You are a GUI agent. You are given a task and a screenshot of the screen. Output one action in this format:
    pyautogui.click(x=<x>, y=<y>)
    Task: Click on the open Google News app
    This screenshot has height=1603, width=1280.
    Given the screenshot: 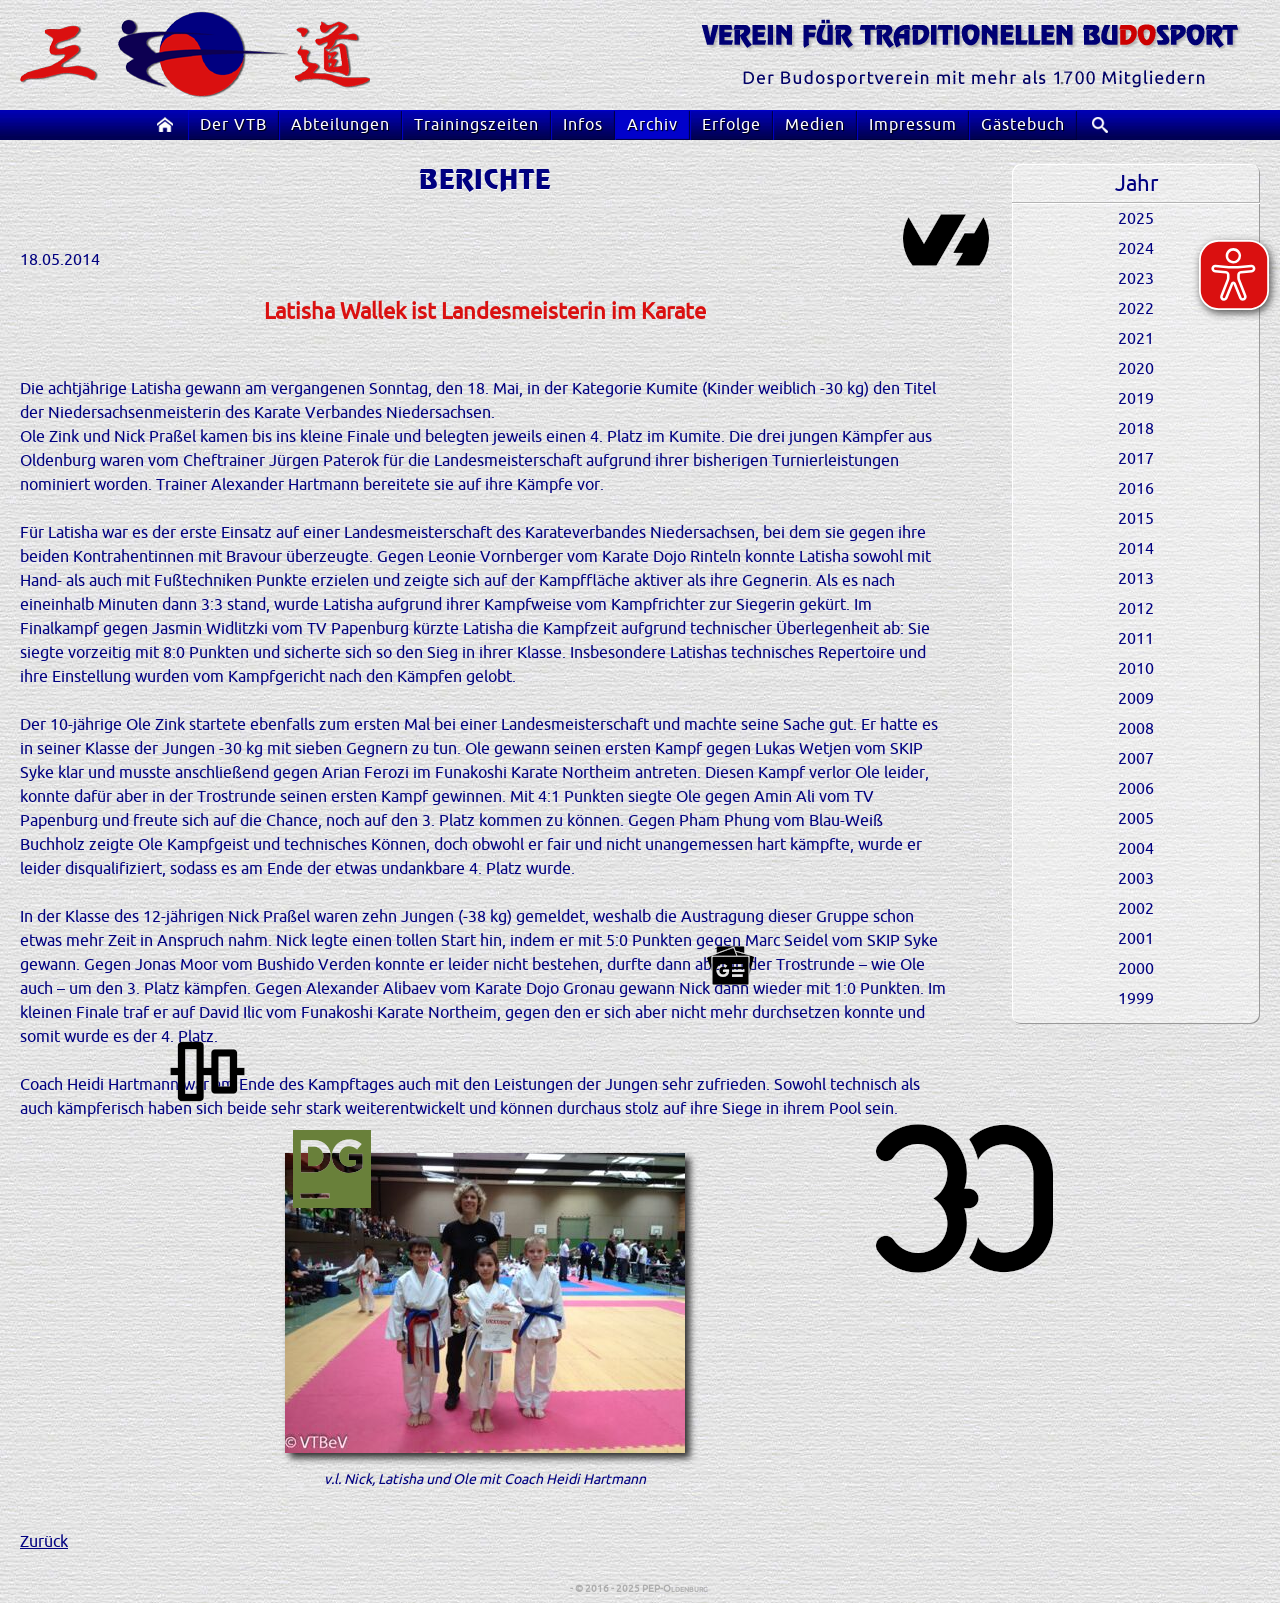 What is the action you would take?
    pyautogui.click(x=730, y=965)
    